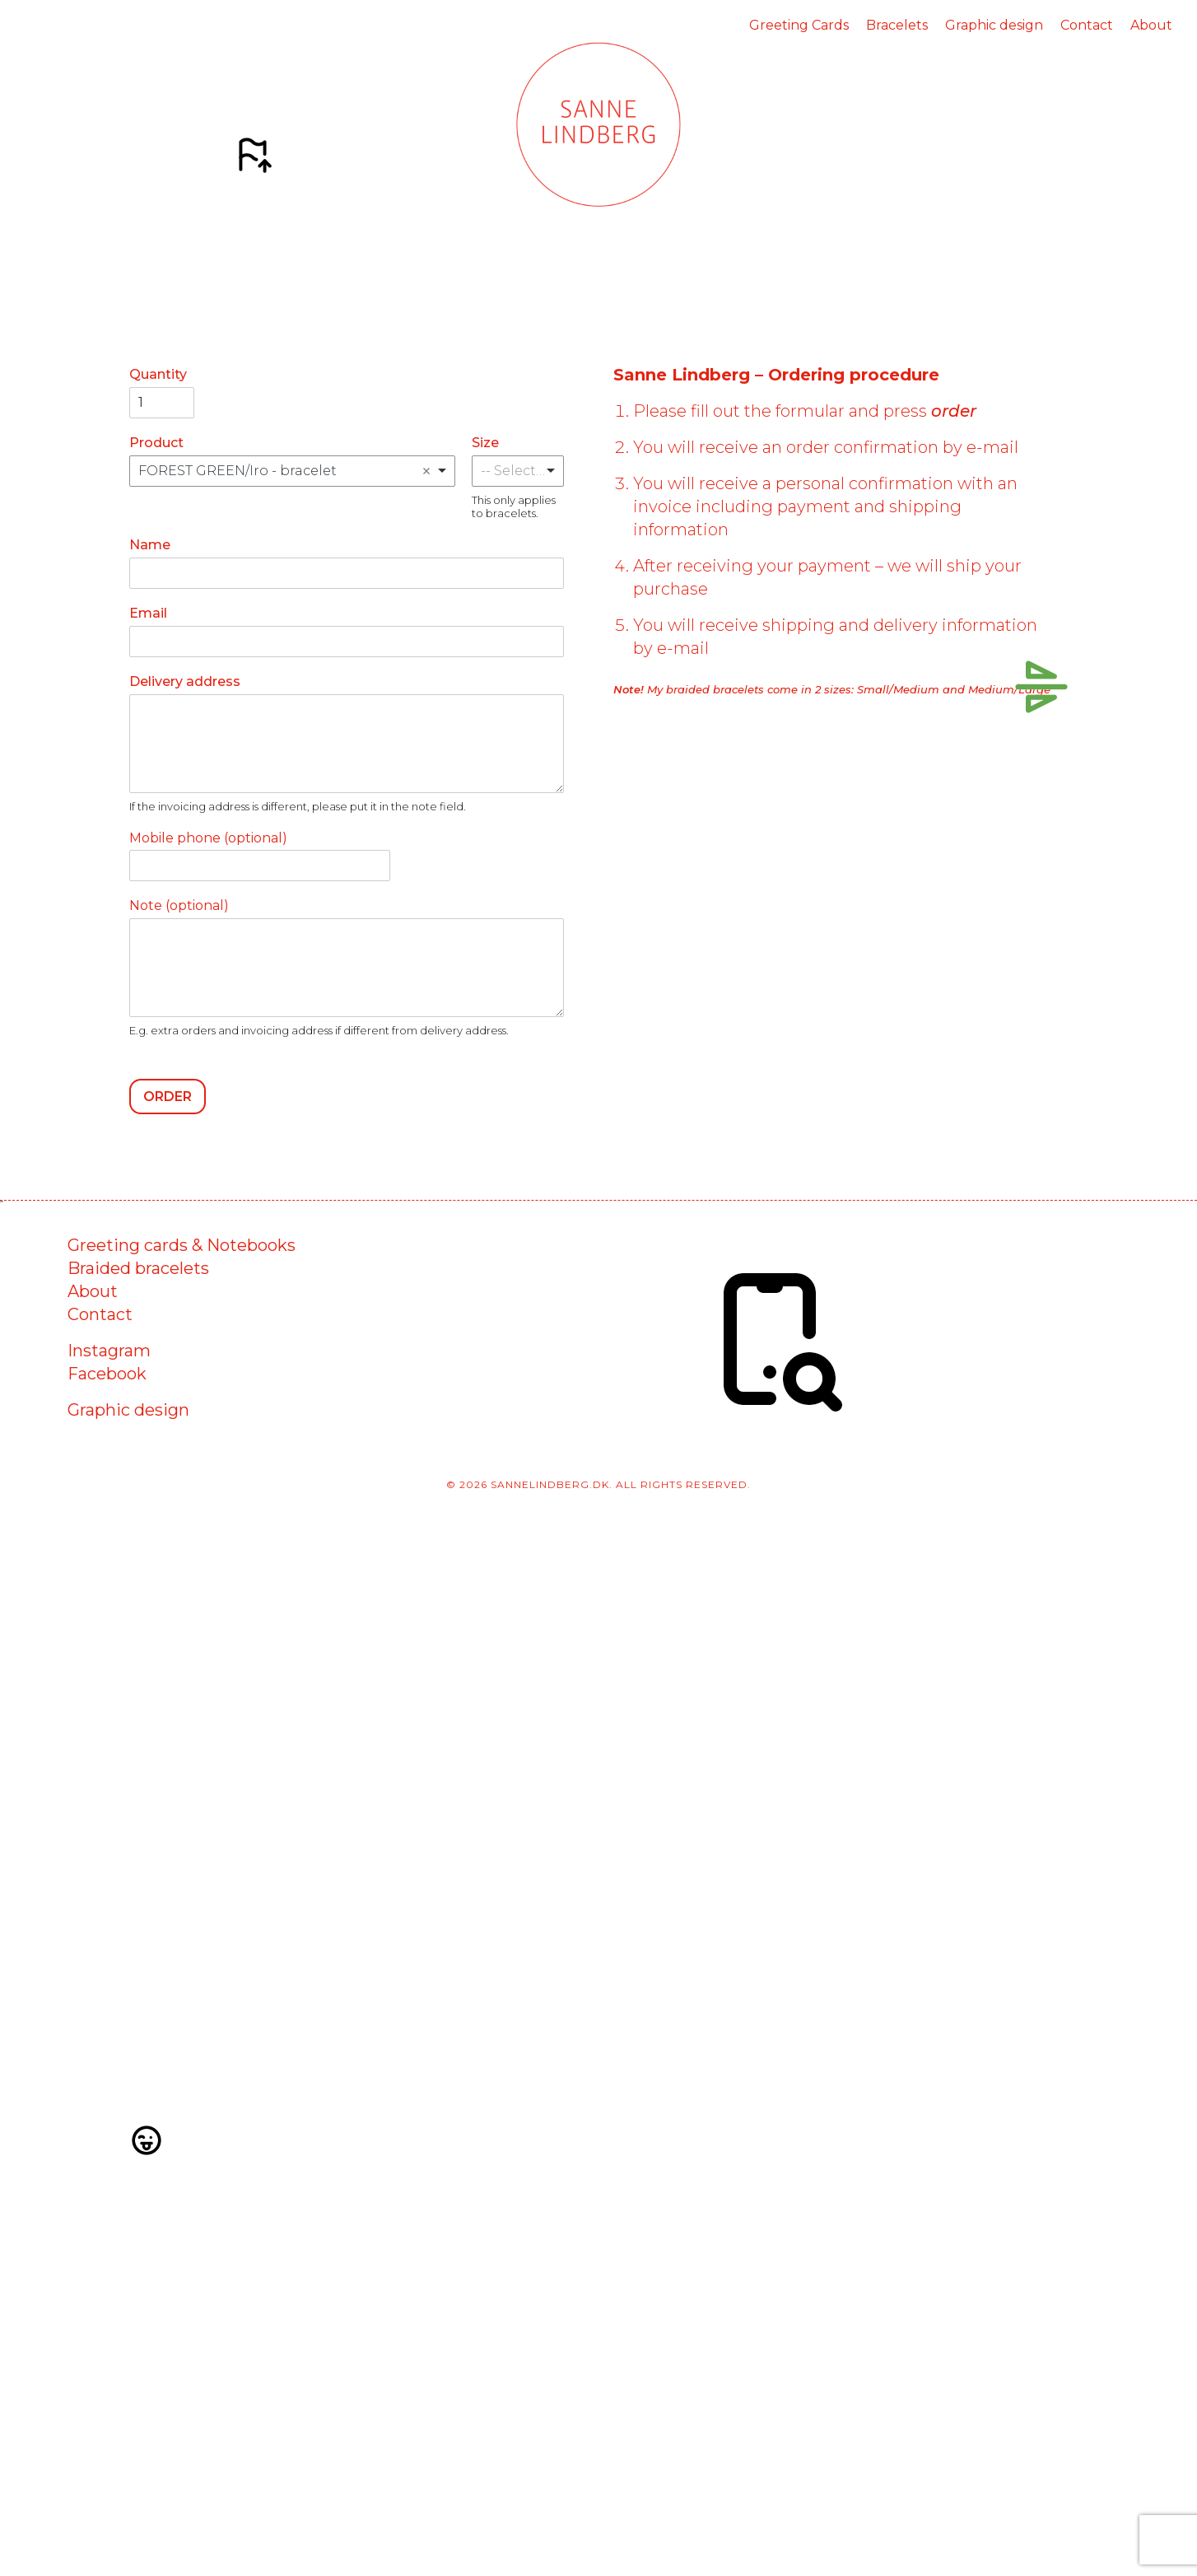 The height and width of the screenshot is (2576, 1197). What do you see at coordinates (1041, 687) in the screenshot?
I see `flip image horizontally` at bounding box center [1041, 687].